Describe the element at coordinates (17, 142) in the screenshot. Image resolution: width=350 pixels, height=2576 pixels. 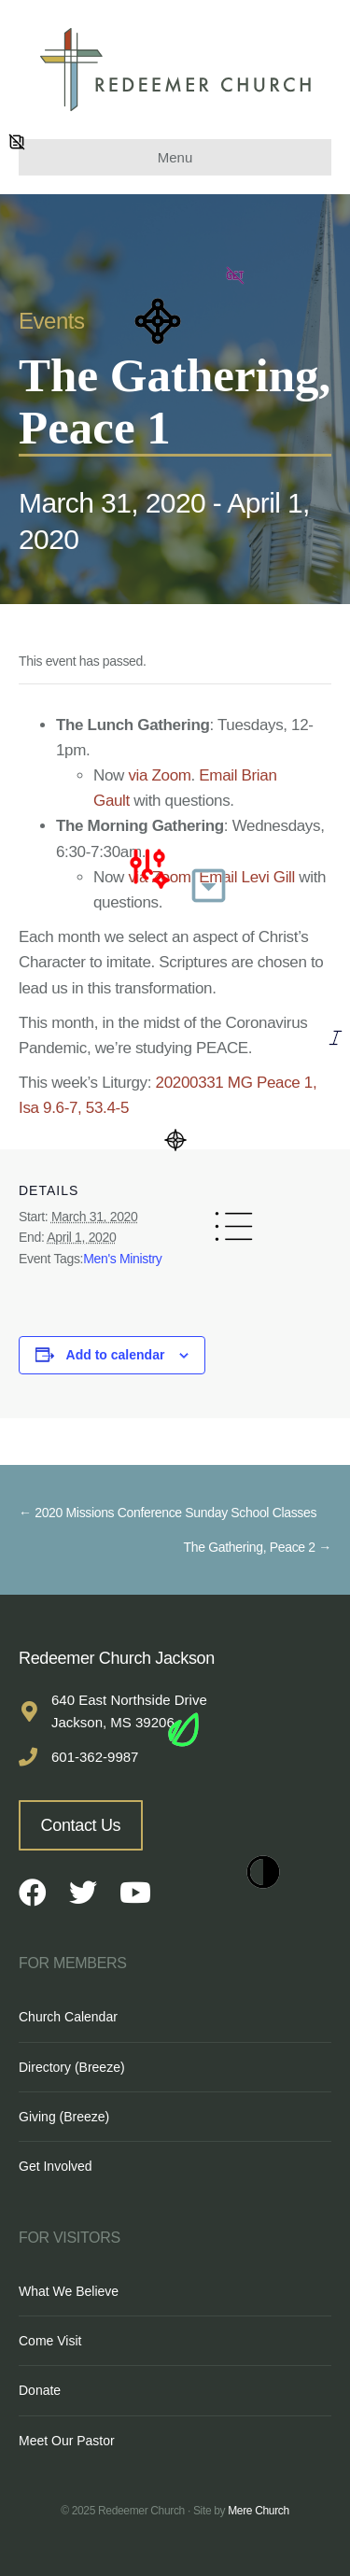
I see `disable news feed notifications` at that location.